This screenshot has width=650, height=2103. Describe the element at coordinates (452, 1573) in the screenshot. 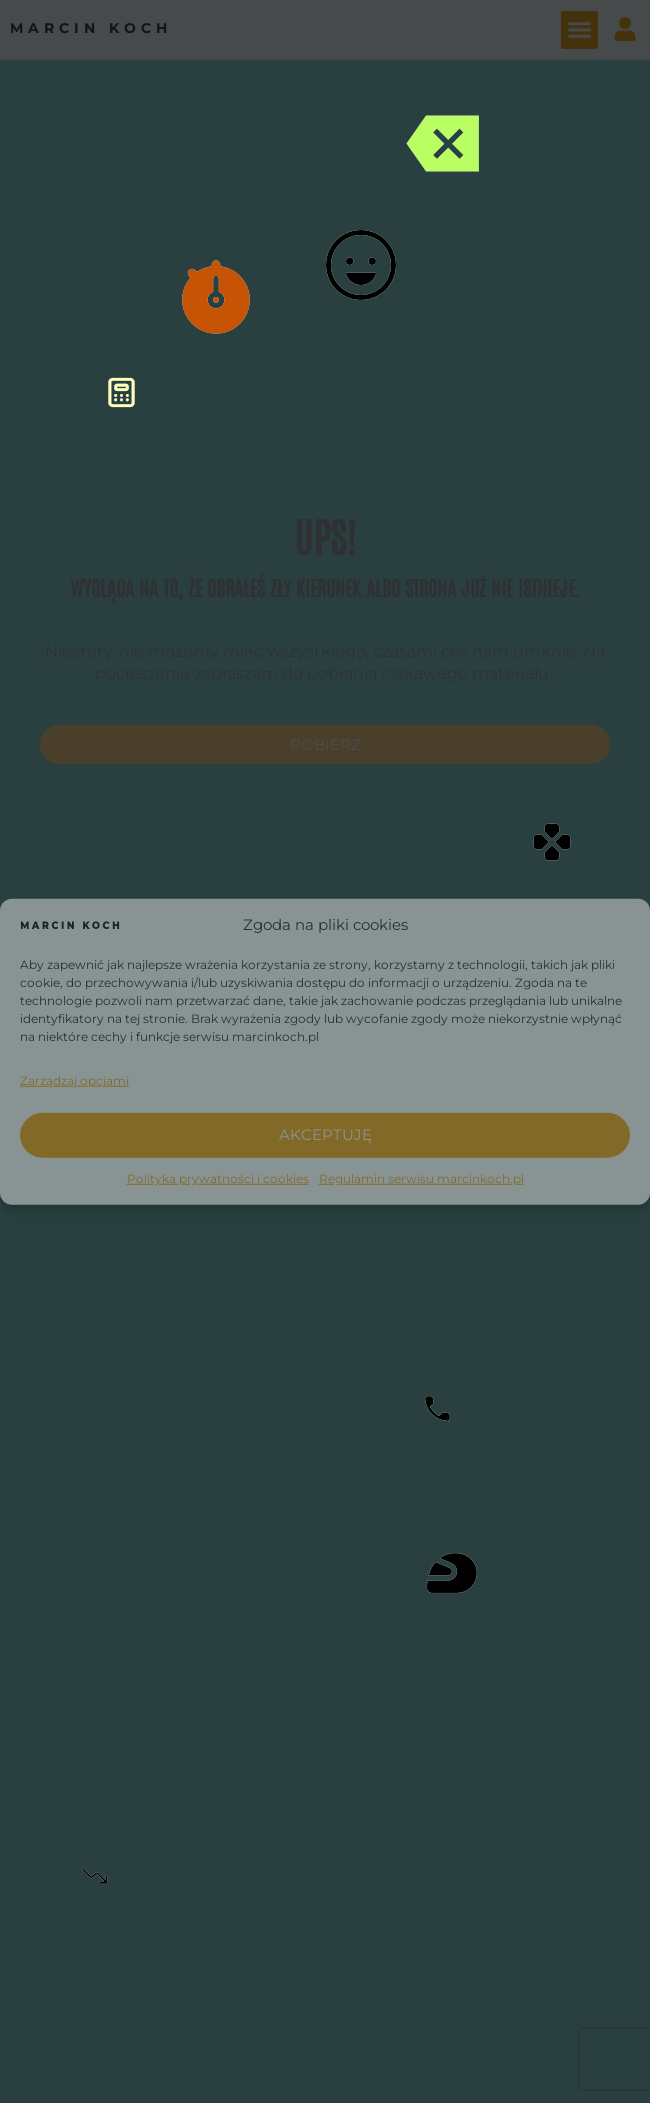

I see `access motorsports or racing content` at that location.